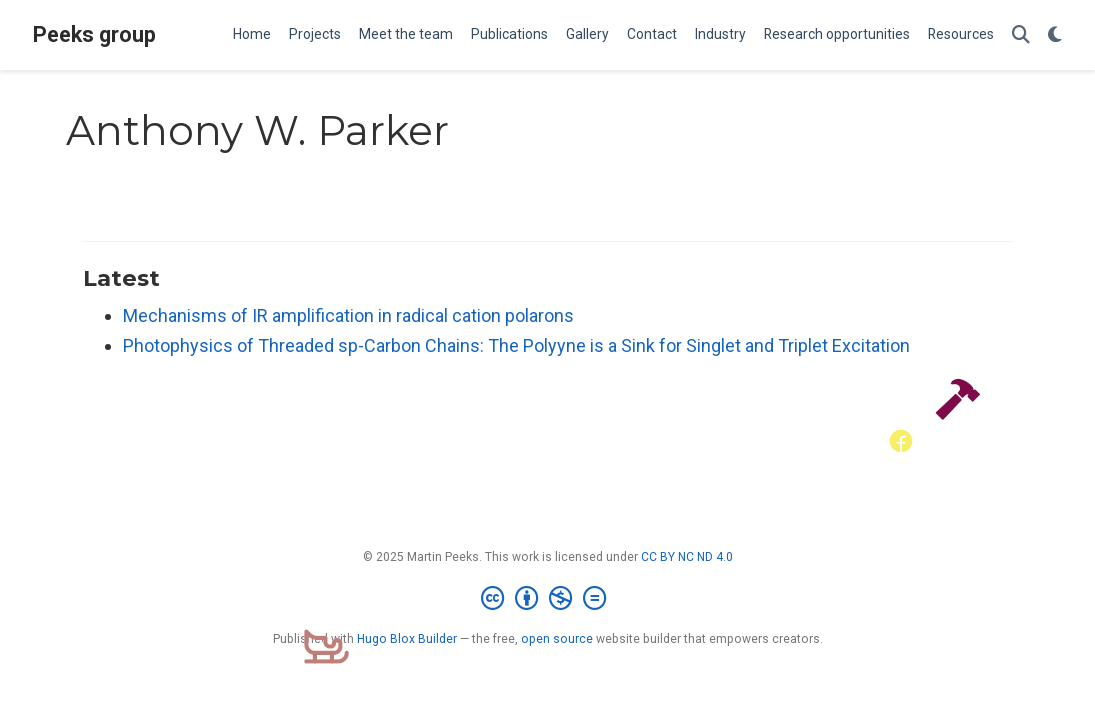  Describe the element at coordinates (325, 646) in the screenshot. I see `seasonal holiday theme or decoration` at that location.